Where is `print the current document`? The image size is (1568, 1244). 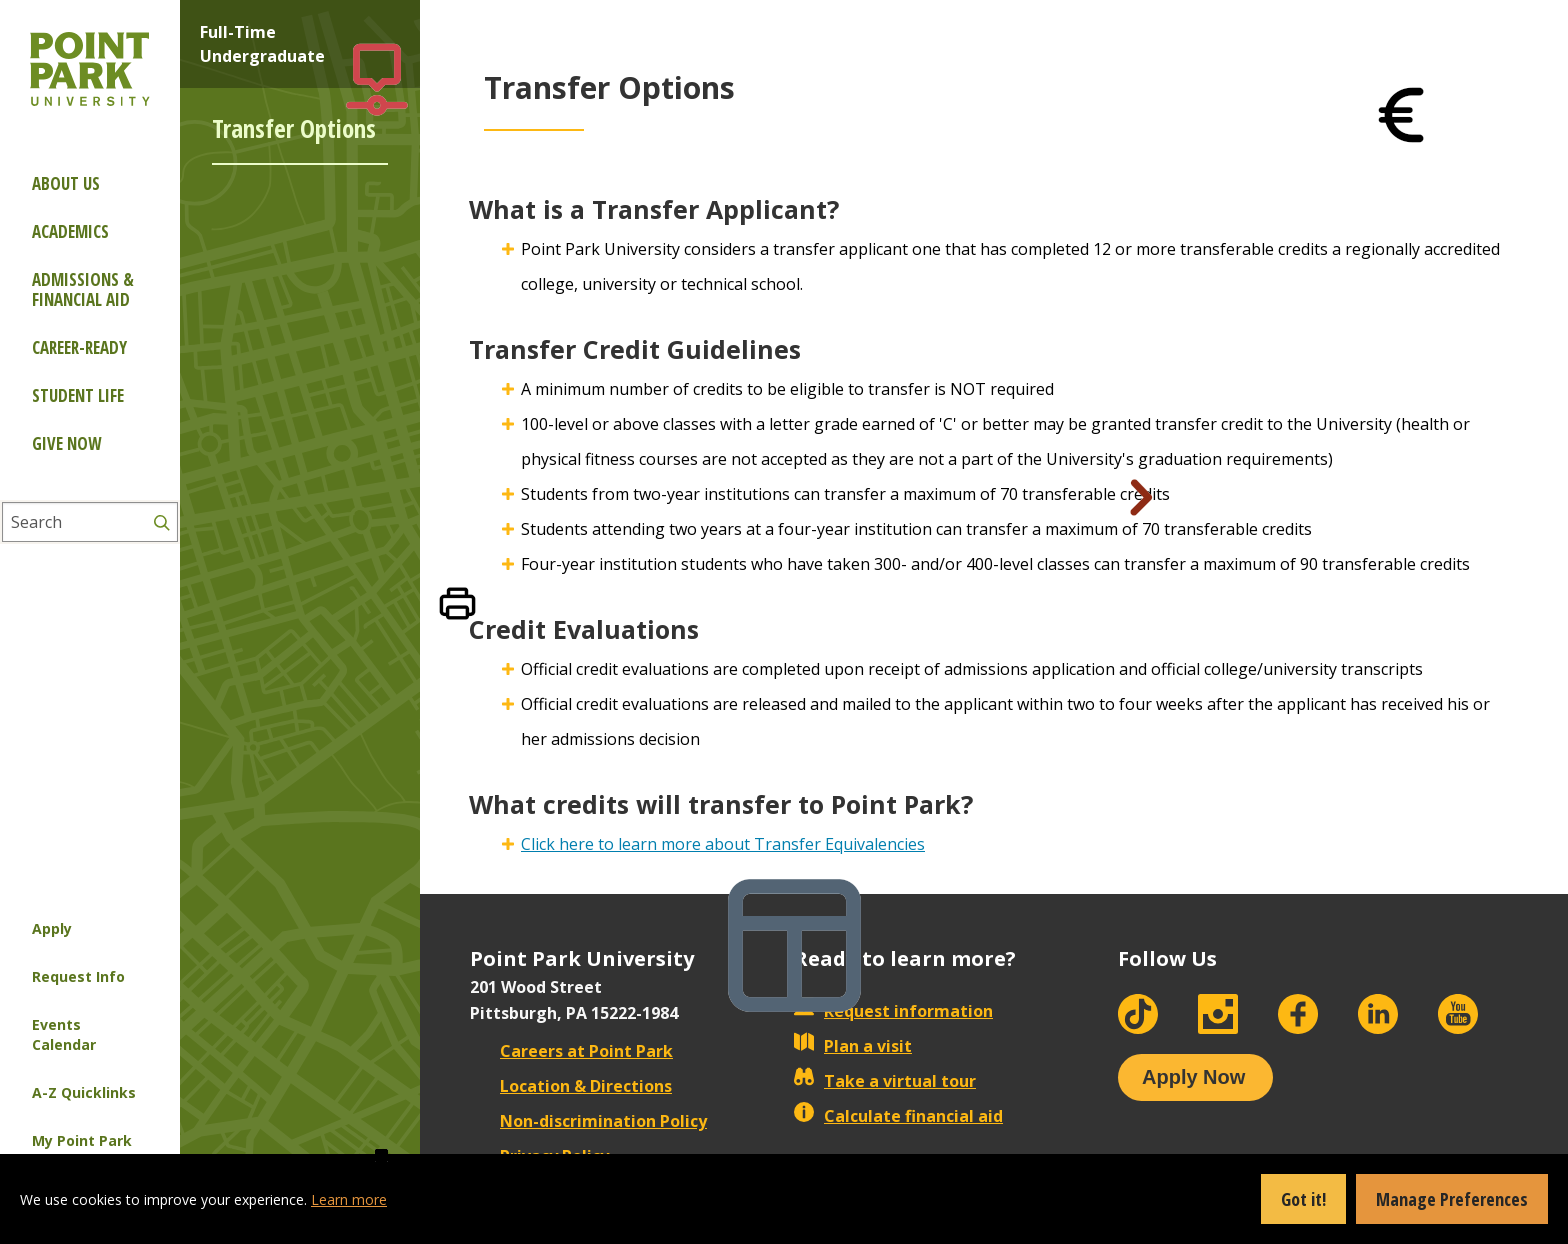 print the current document is located at coordinates (457, 603).